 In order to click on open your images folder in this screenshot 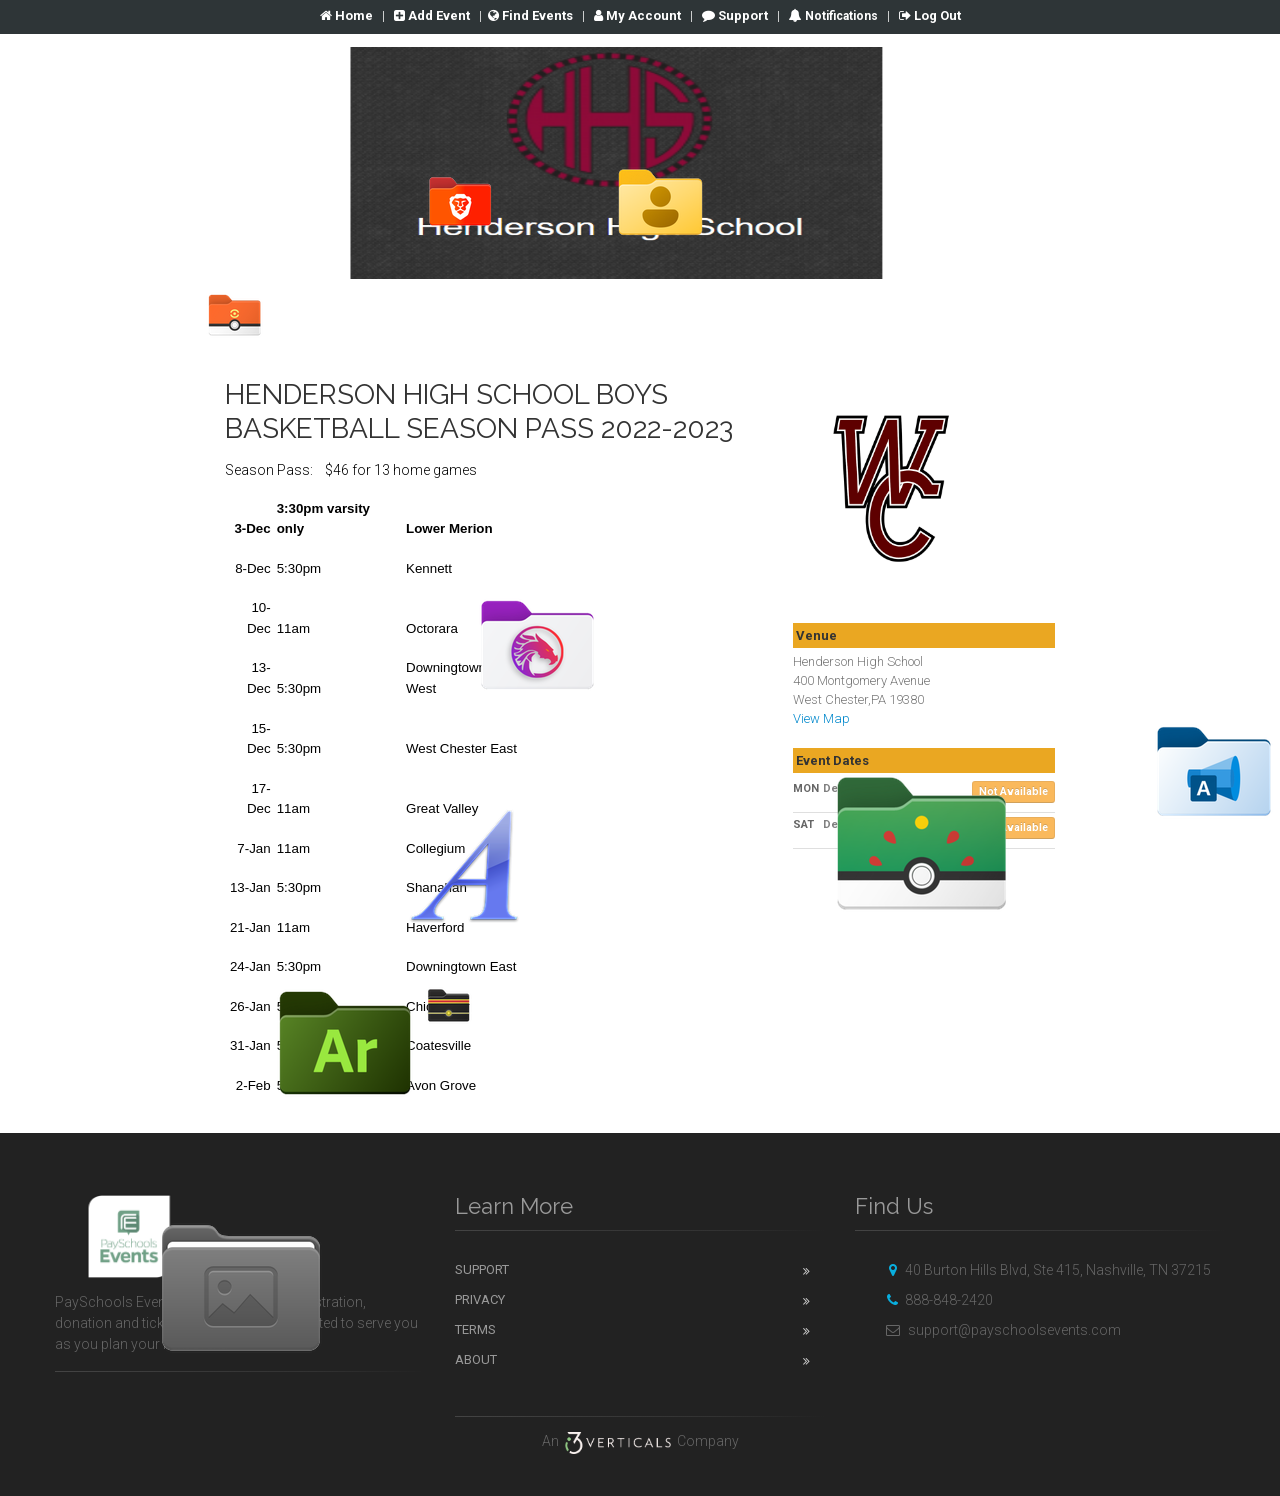, I will do `click(241, 1288)`.